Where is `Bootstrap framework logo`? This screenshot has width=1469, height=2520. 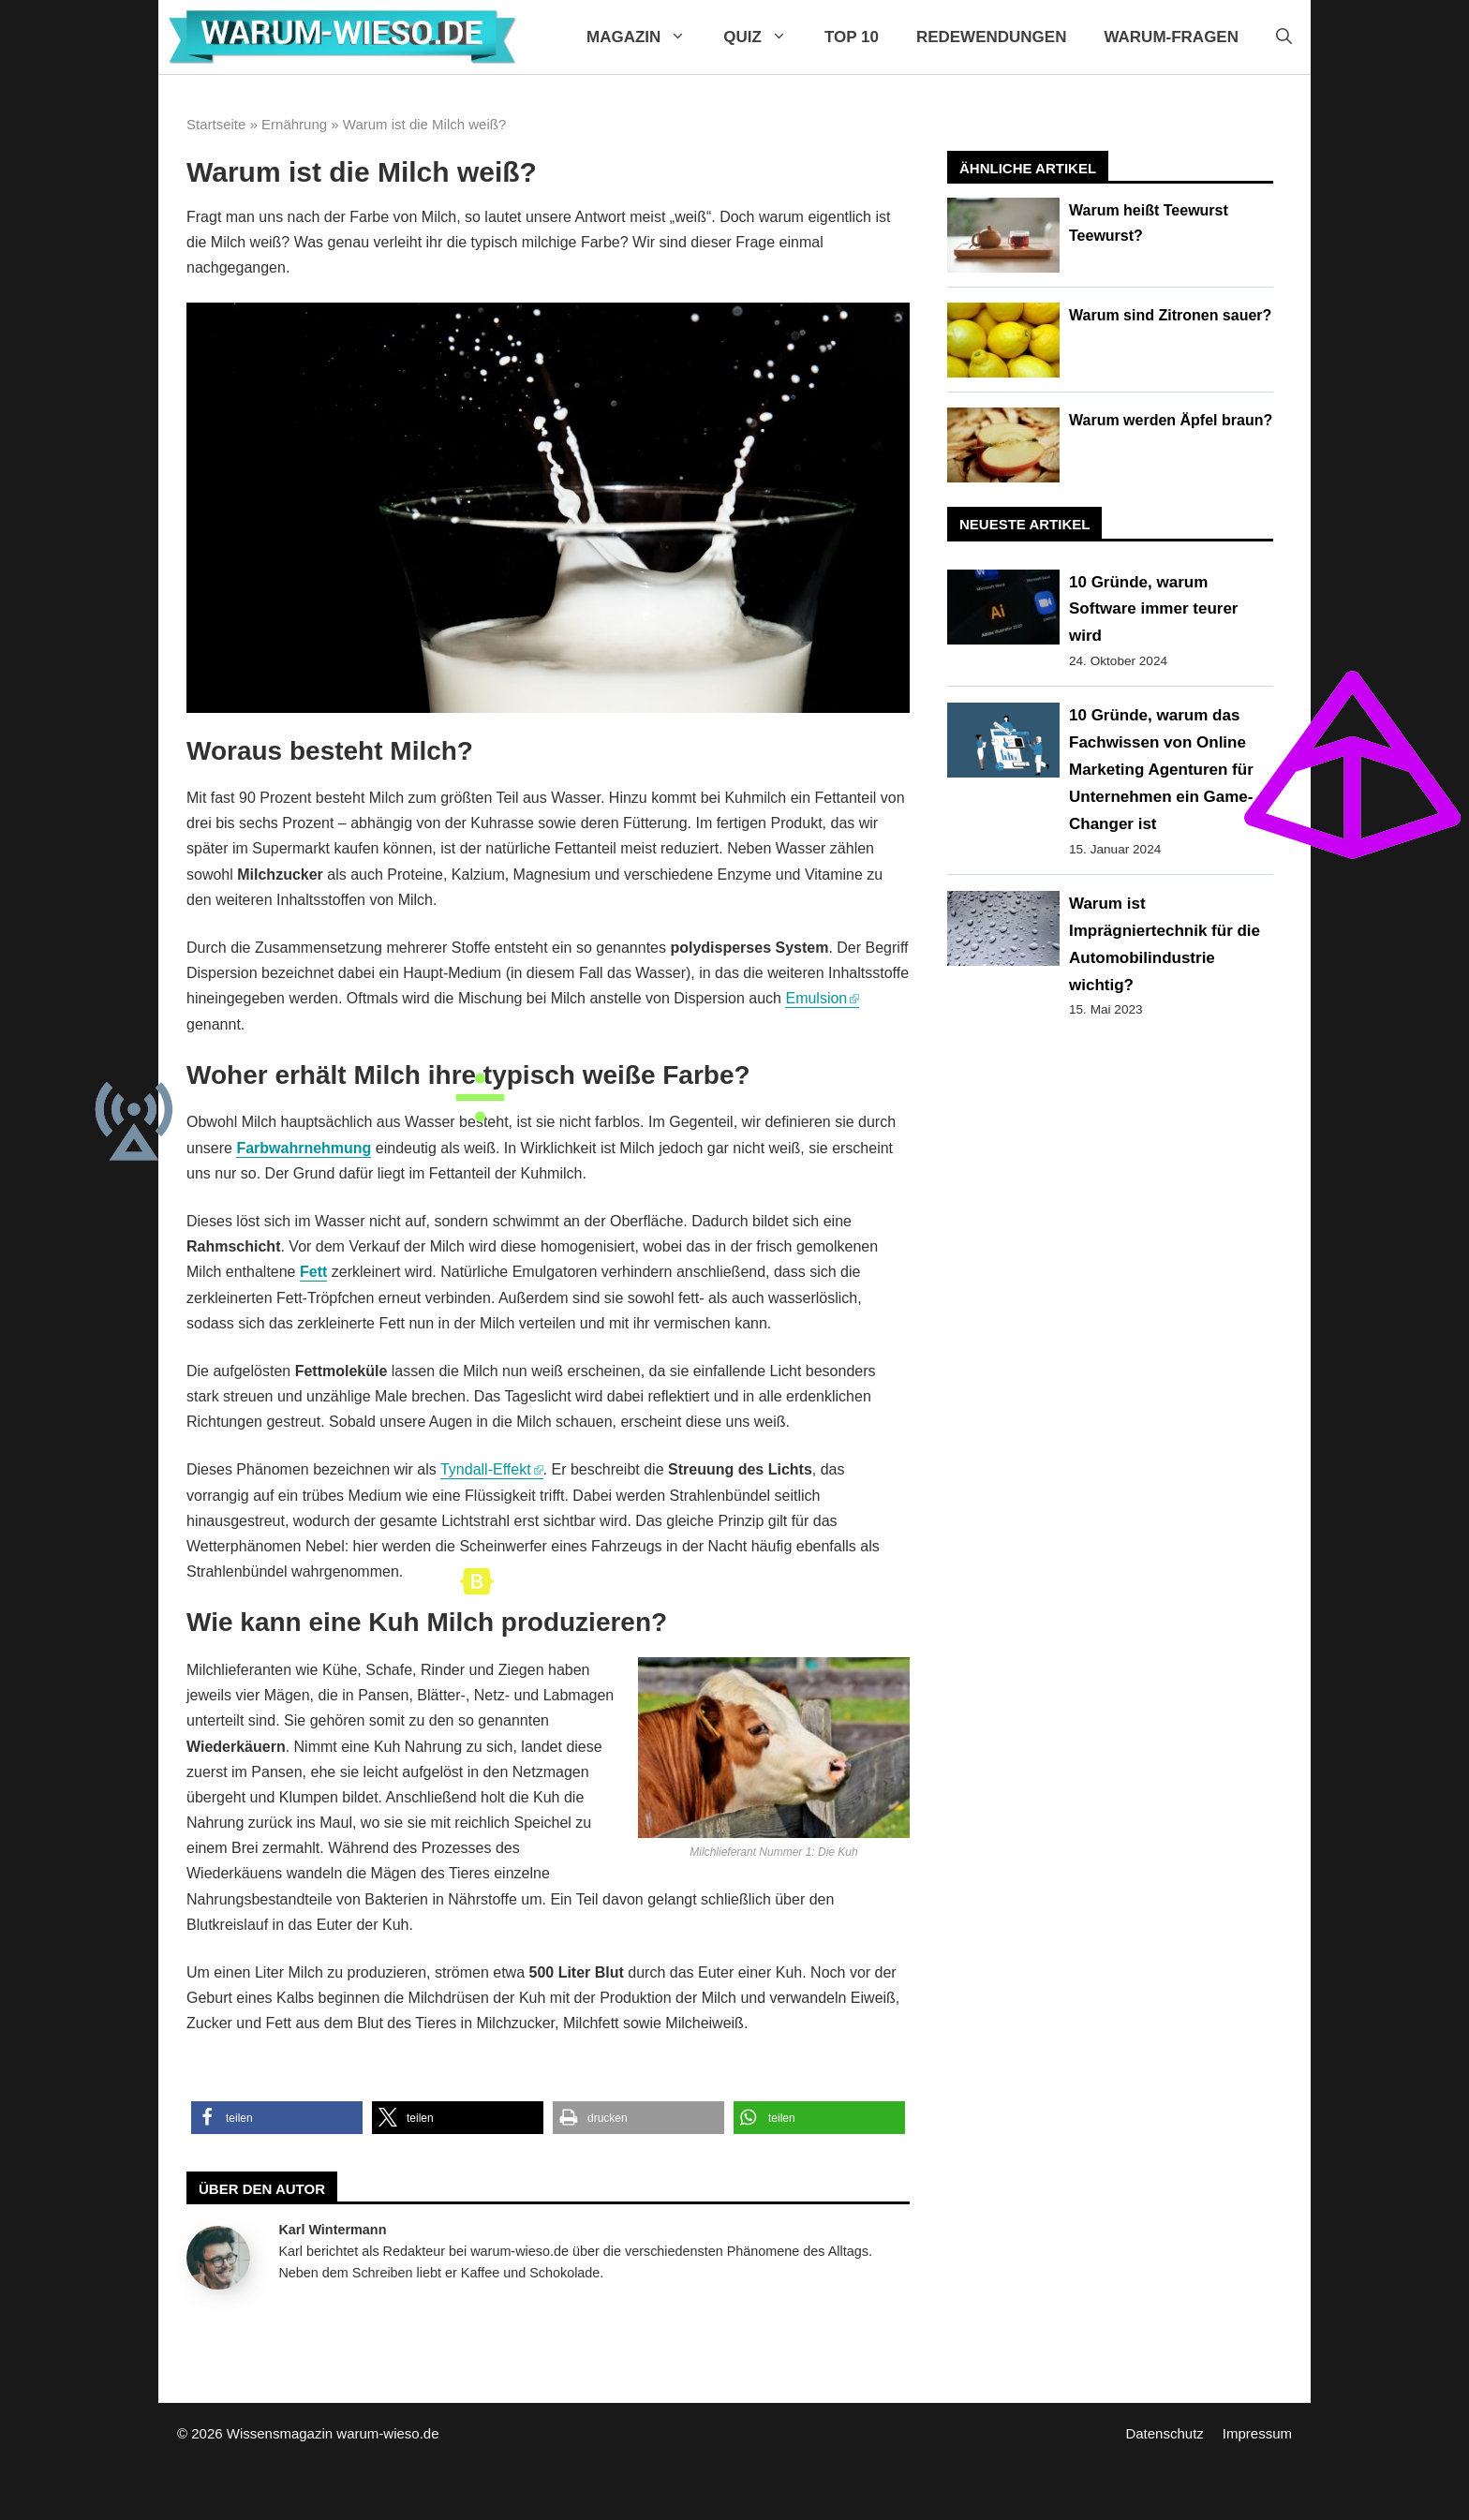 Bootstrap framework logo is located at coordinates (477, 1581).